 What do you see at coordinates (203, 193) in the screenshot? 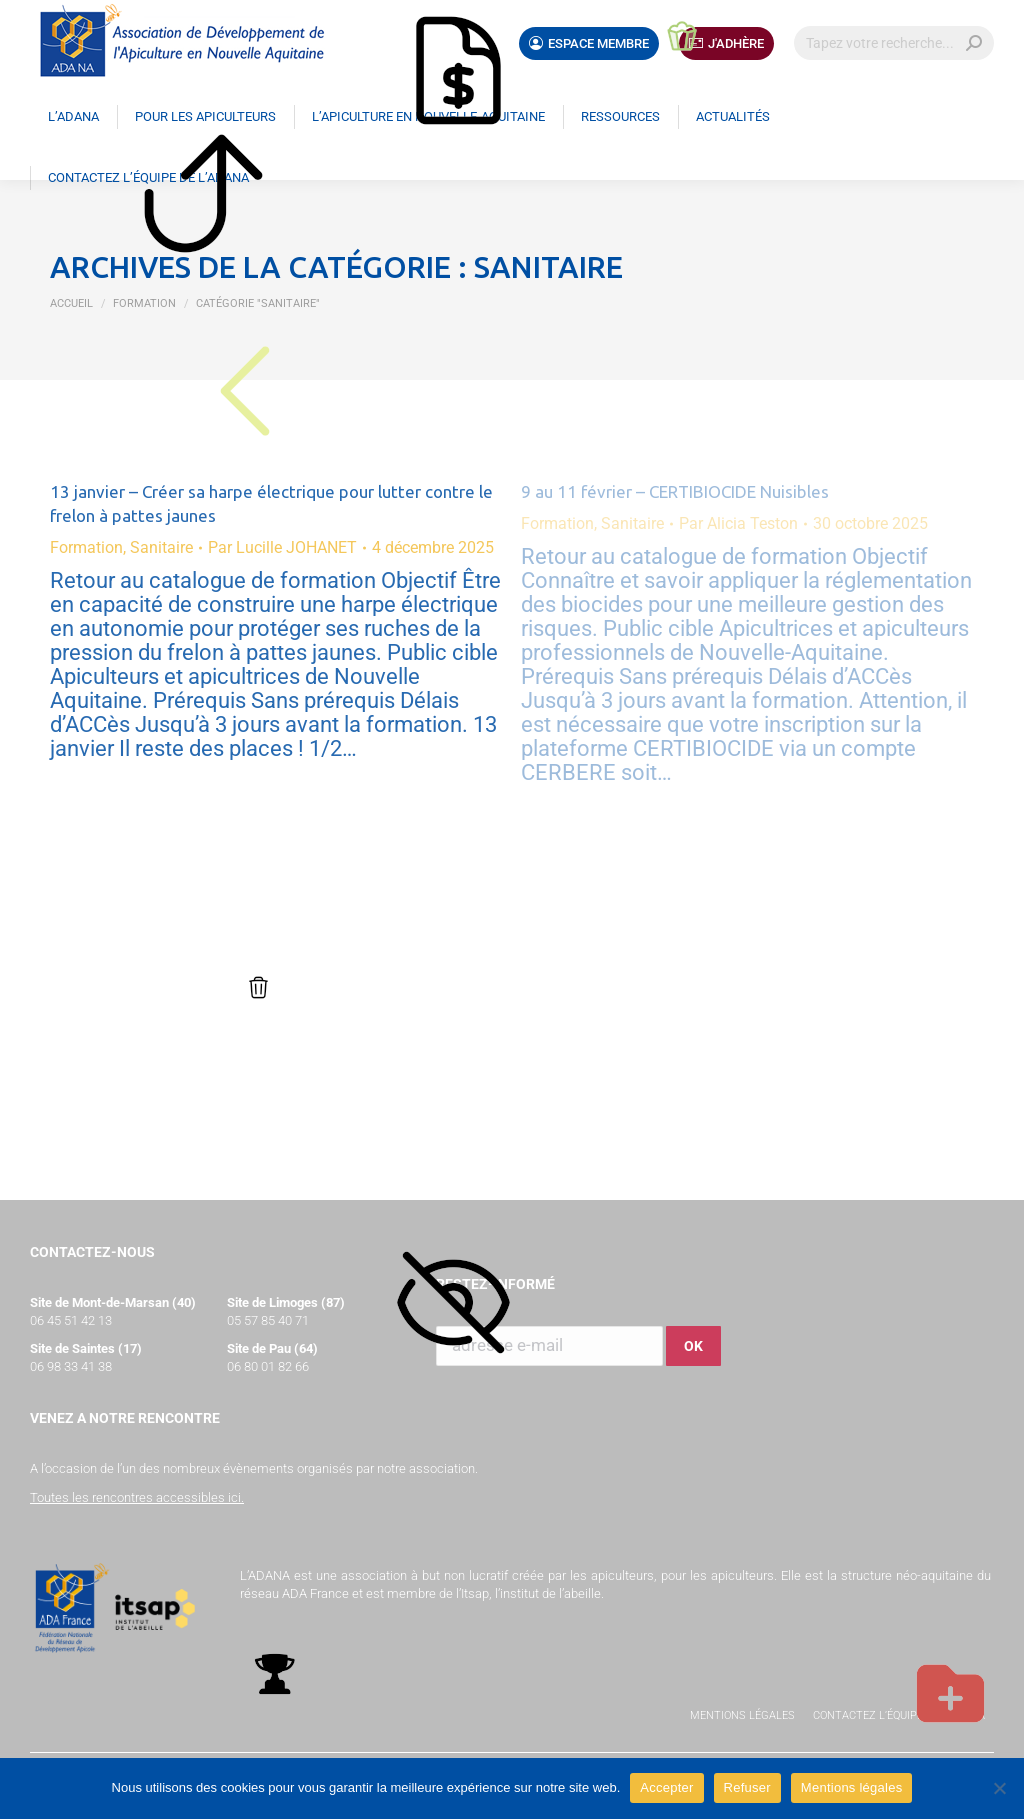
I see `go back to top of page` at bounding box center [203, 193].